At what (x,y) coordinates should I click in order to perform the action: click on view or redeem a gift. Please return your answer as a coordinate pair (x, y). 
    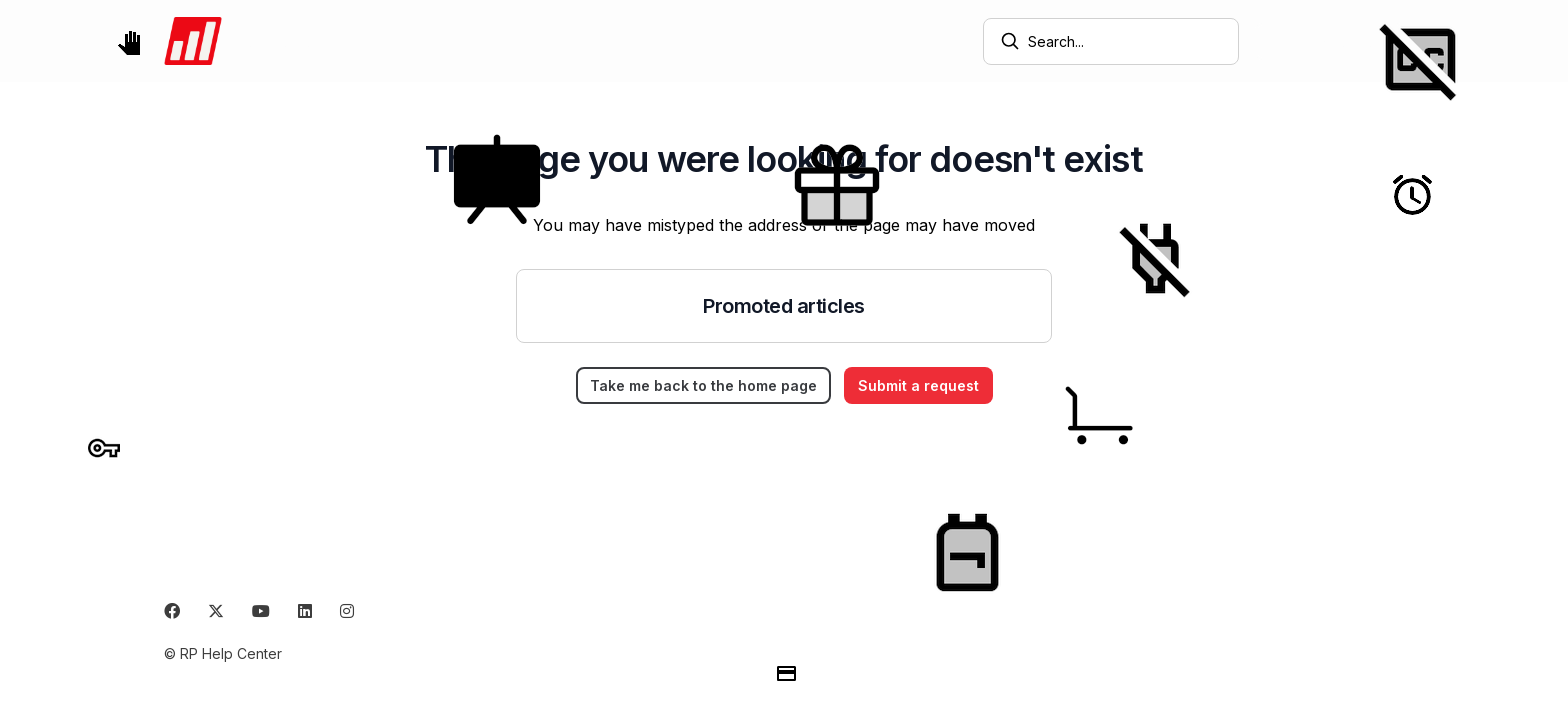
    Looking at the image, I should click on (837, 190).